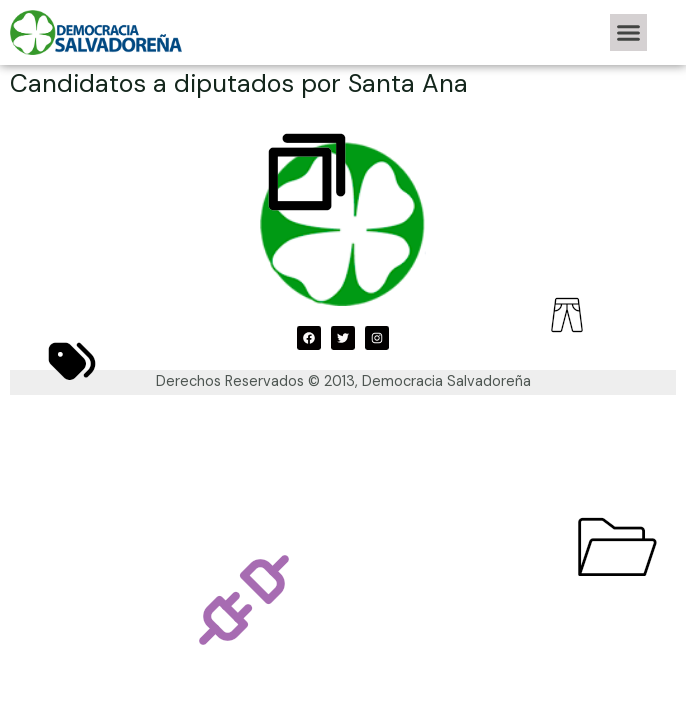  What do you see at coordinates (244, 600) in the screenshot?
I see `disconnect from a device or service` at bounding box center [244, 600].